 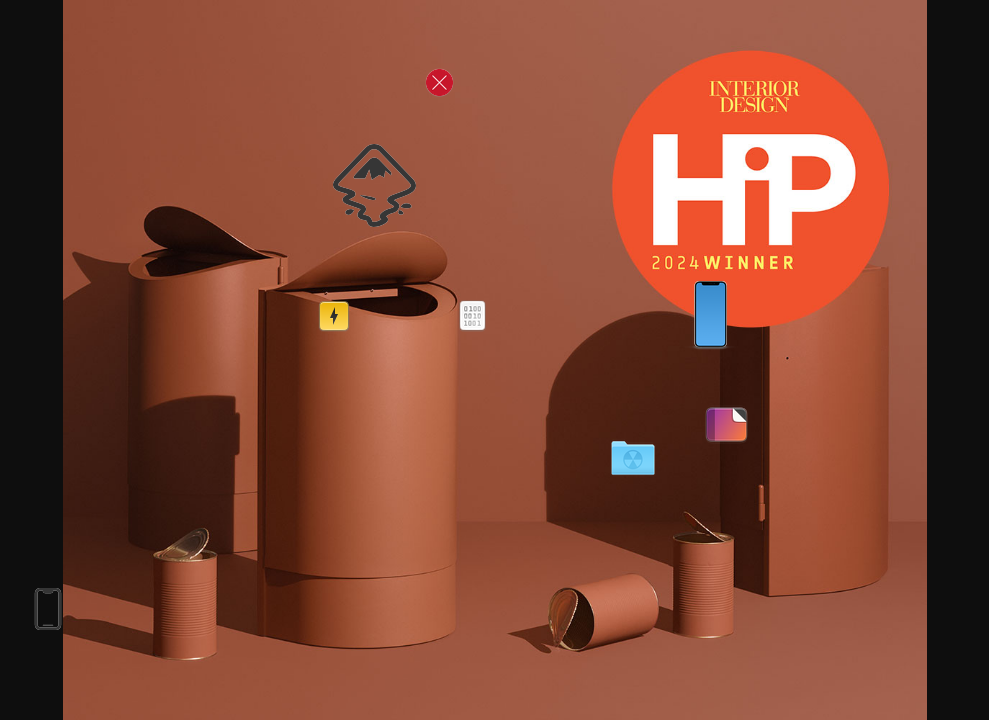 What do you see at coordinates (334, 316) in the screenshot?
I see `access power and battery settings` at bounding box center [334, 316].